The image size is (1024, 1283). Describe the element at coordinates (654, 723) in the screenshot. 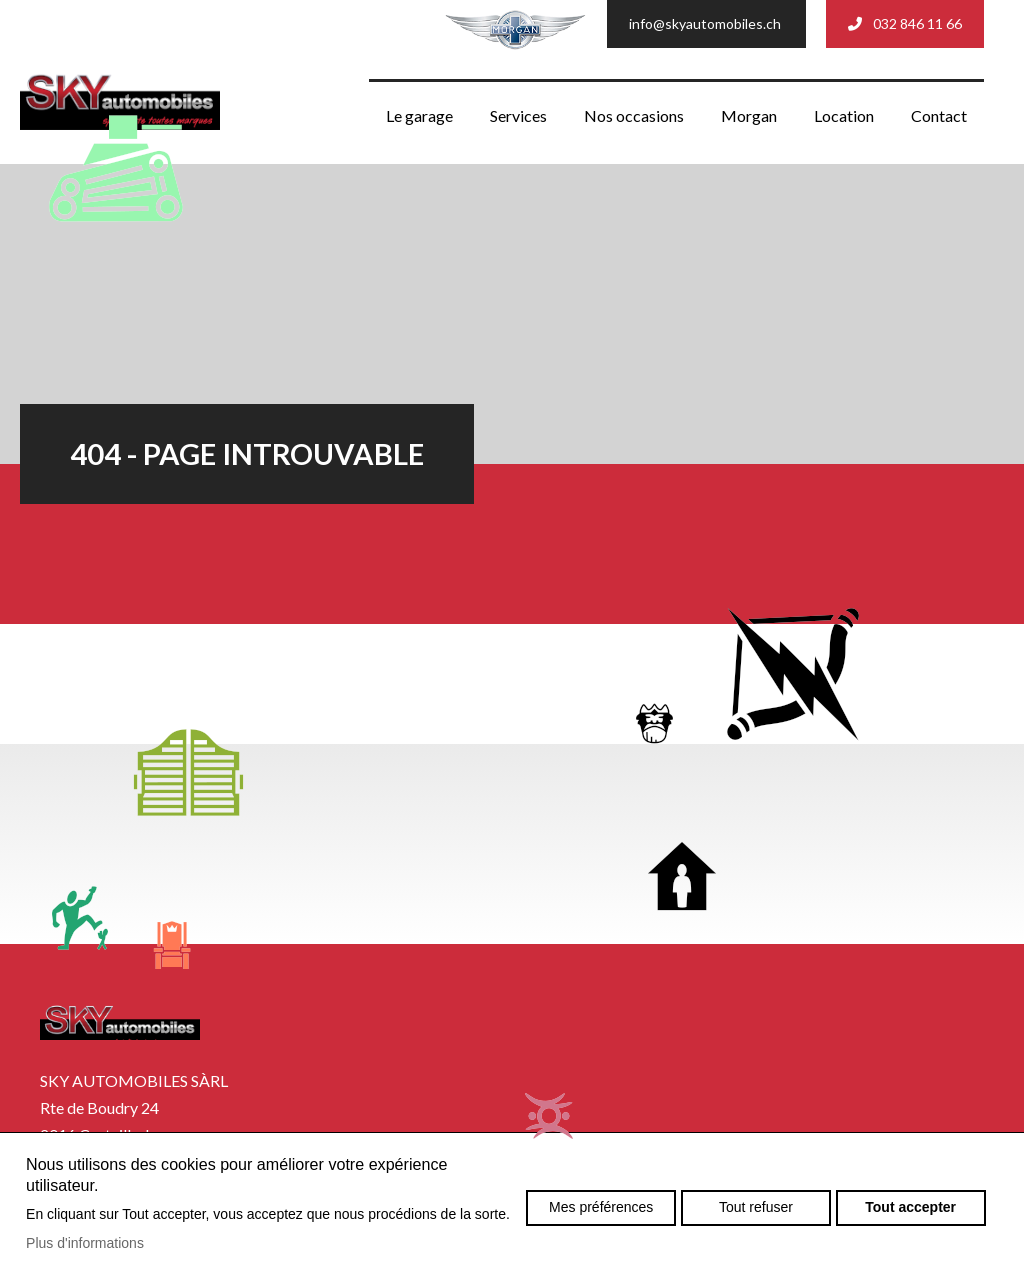

I see `select the old king character or unit` at that location.